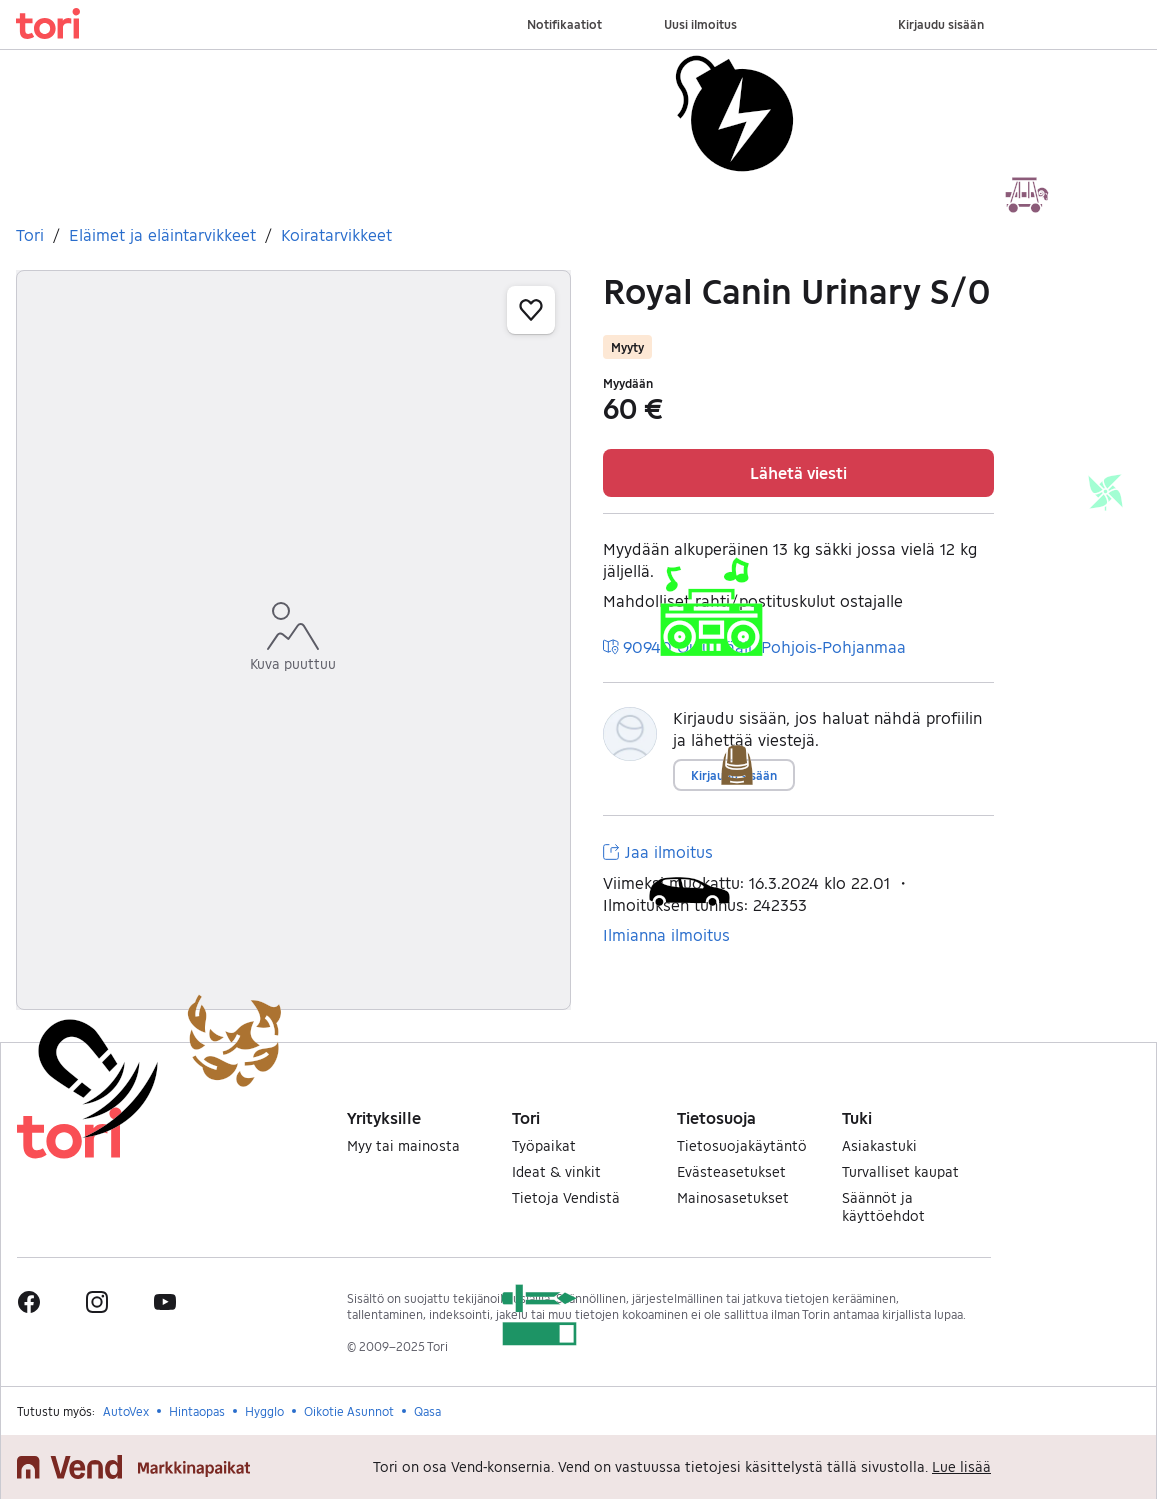 This screenshot has width=1157, height=1499. I want to click on attract or collect items in a game, so click(97, 1077).